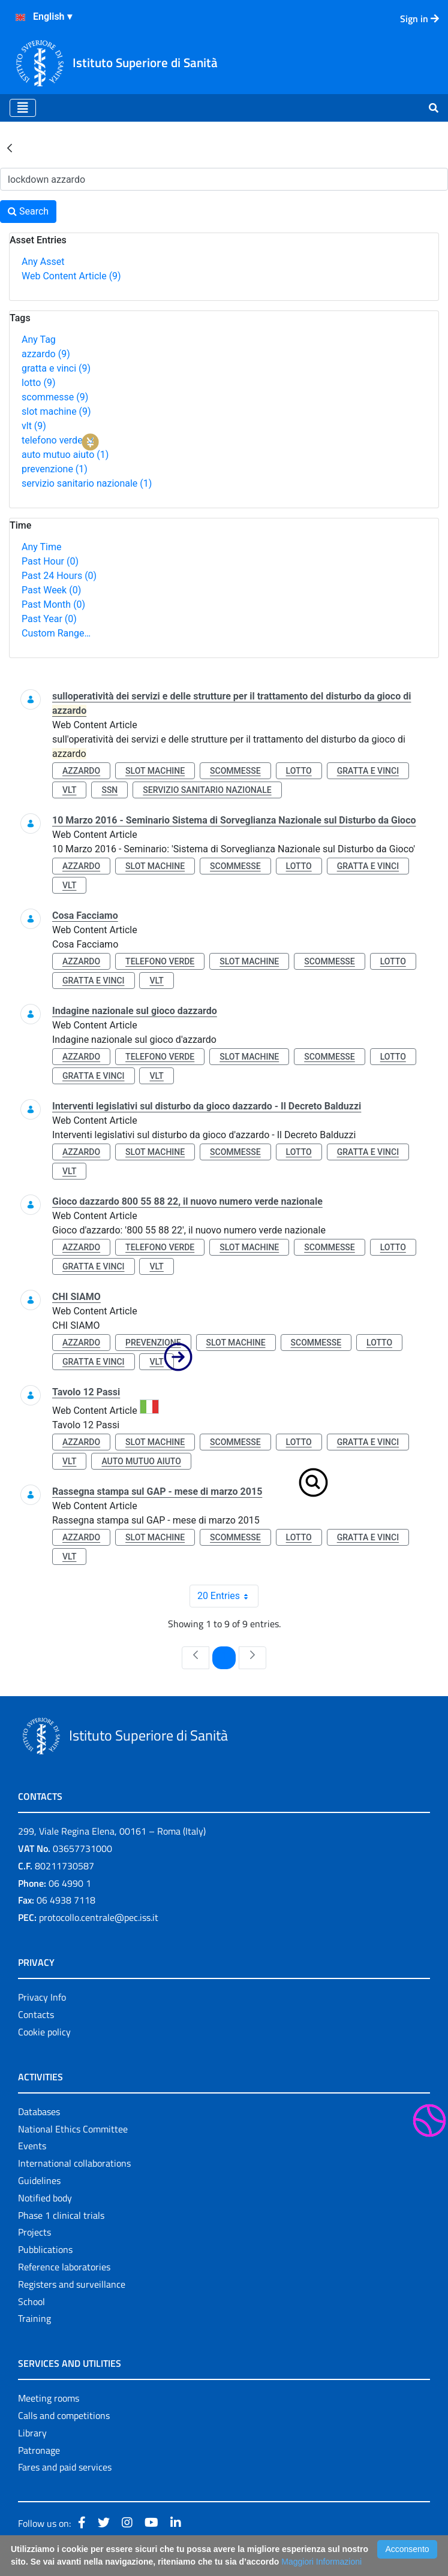 Image resolution: width=448 pixels, height=2576 pixels. What do you see at coordinates (313, 1482) in the screenshot?
I see `tap to search` at bounding box center [313, 1482].